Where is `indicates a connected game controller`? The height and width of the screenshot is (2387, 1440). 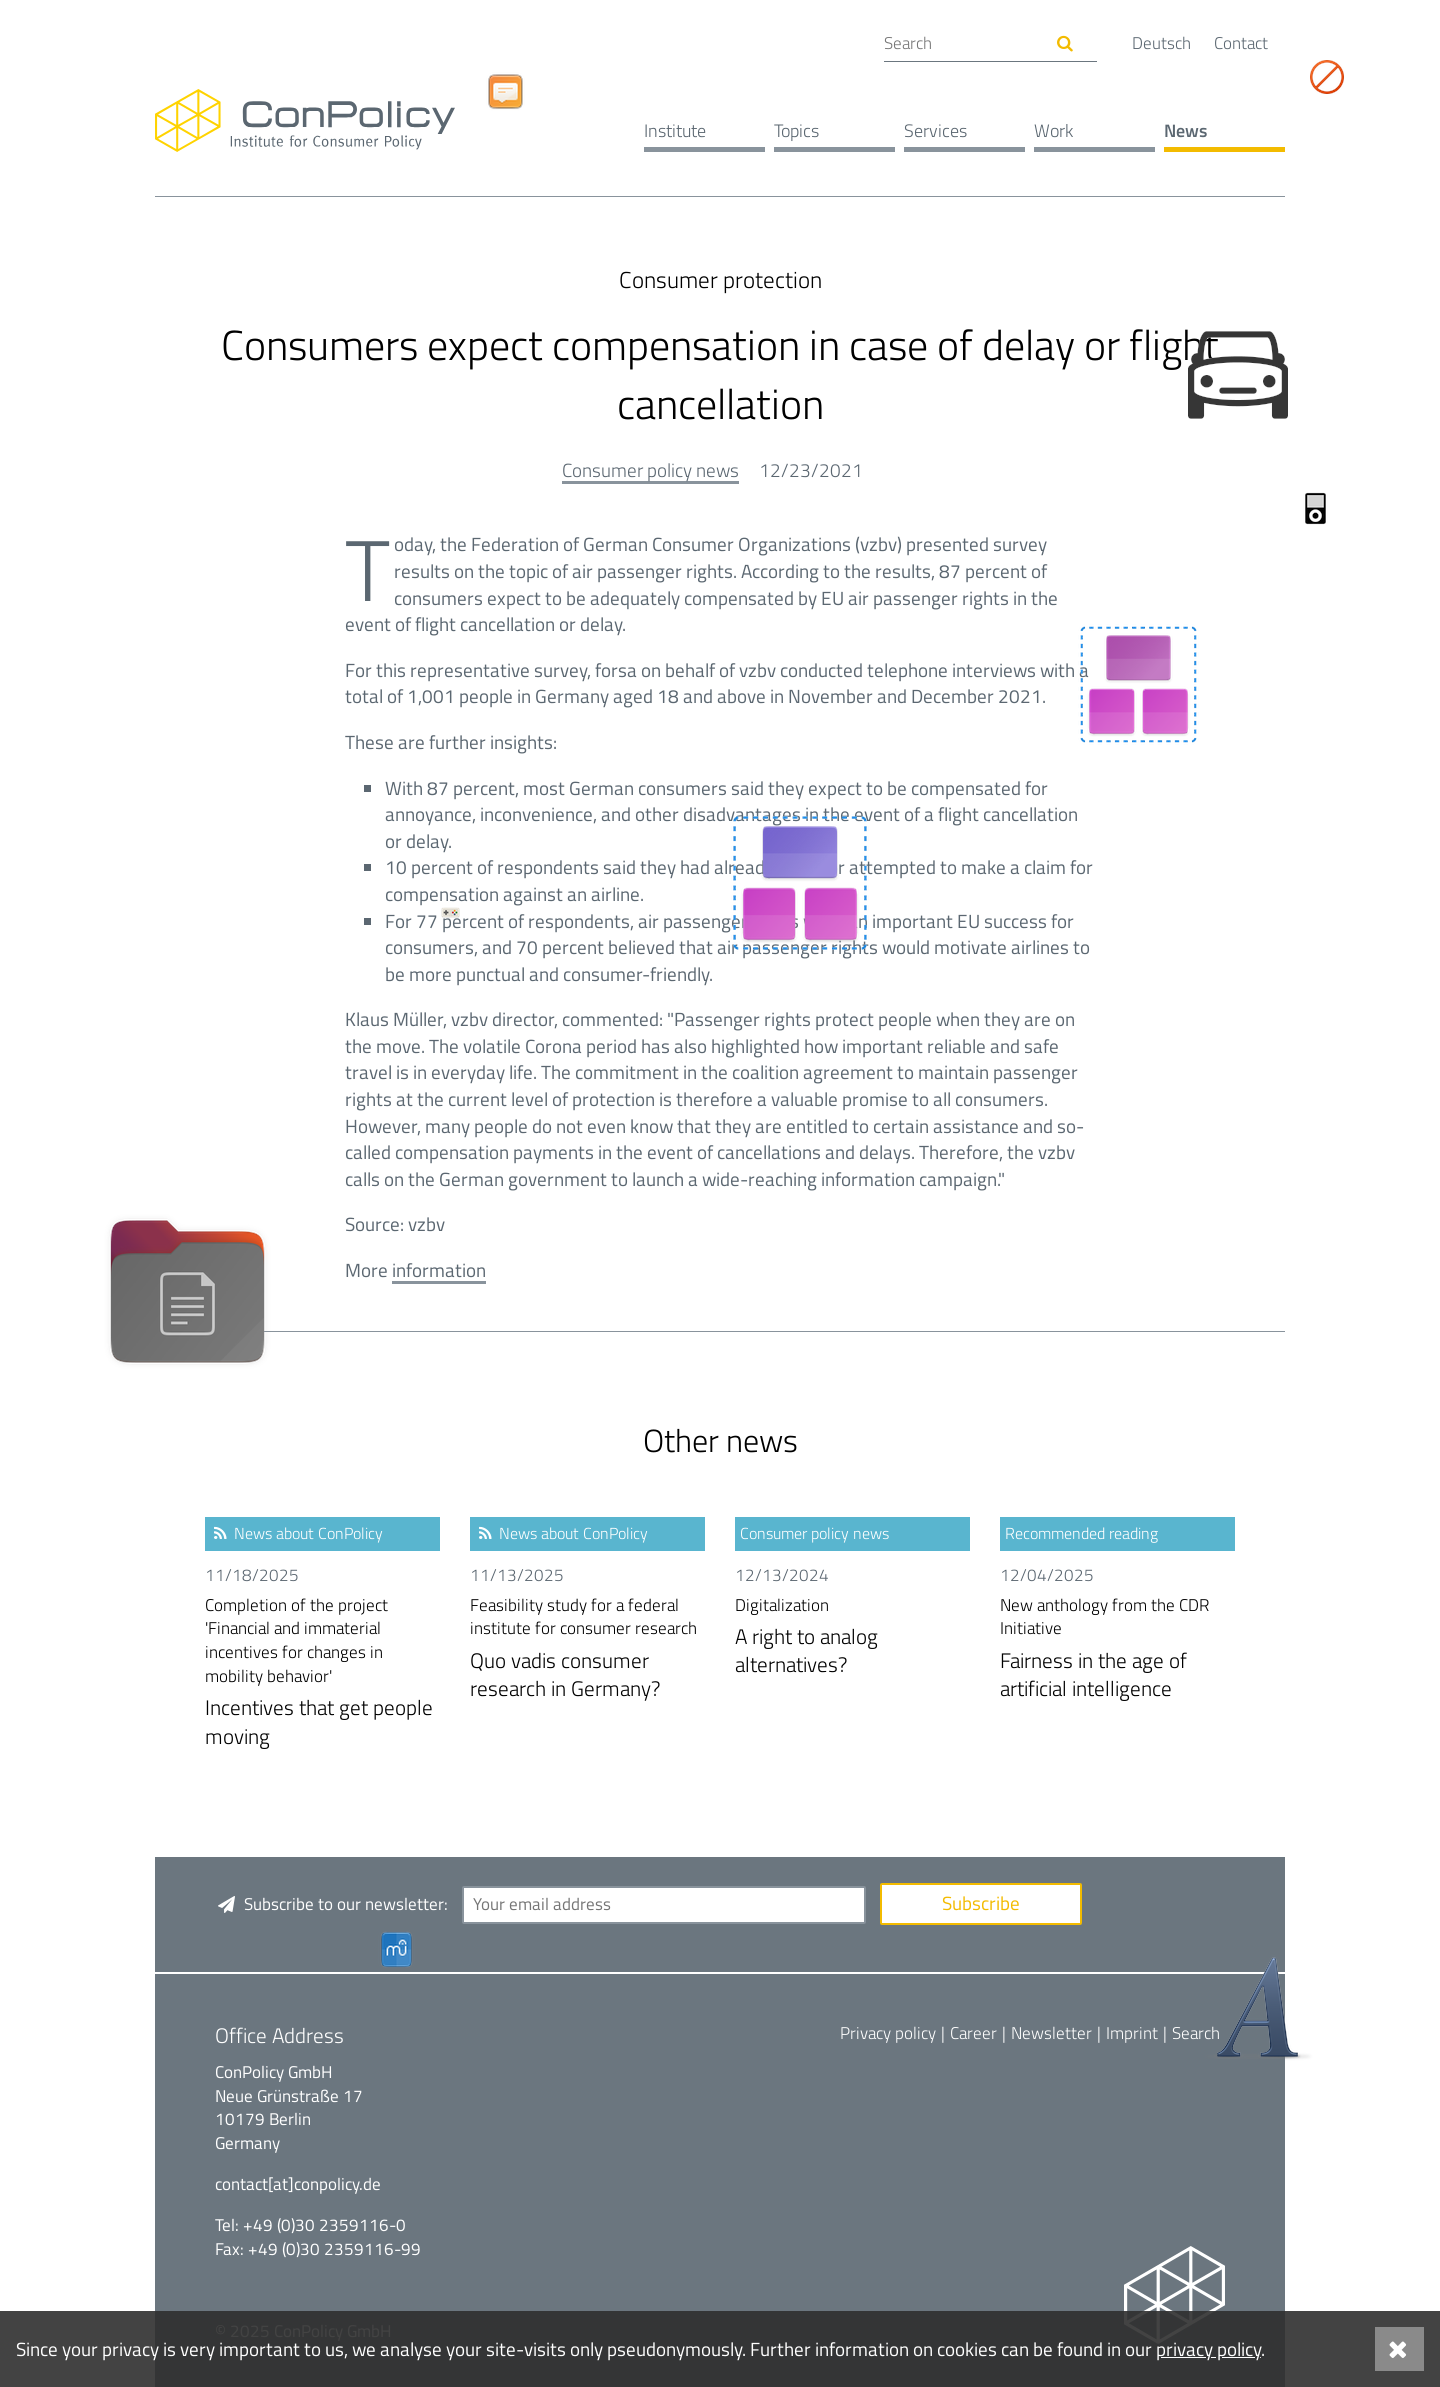 indicates a connected game controller is located at coordinates (450, 912).